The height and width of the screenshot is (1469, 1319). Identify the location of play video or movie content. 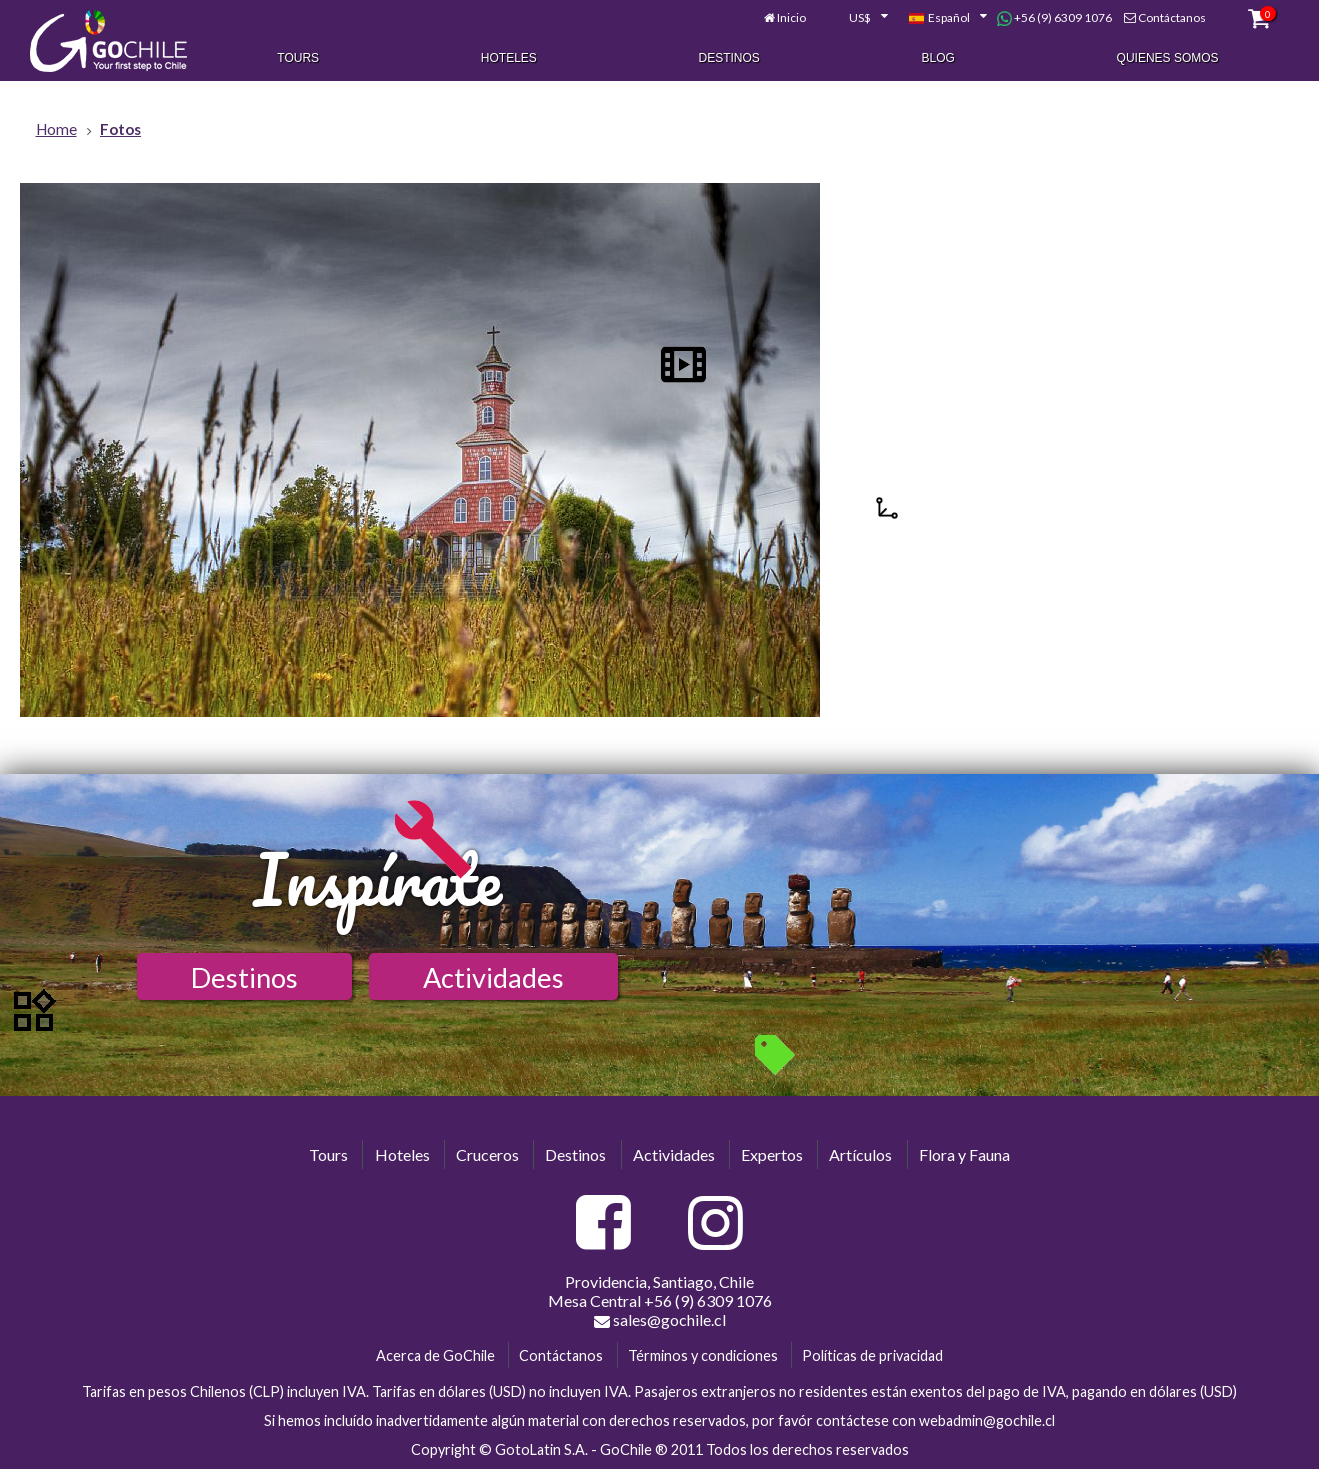
(683, 364).